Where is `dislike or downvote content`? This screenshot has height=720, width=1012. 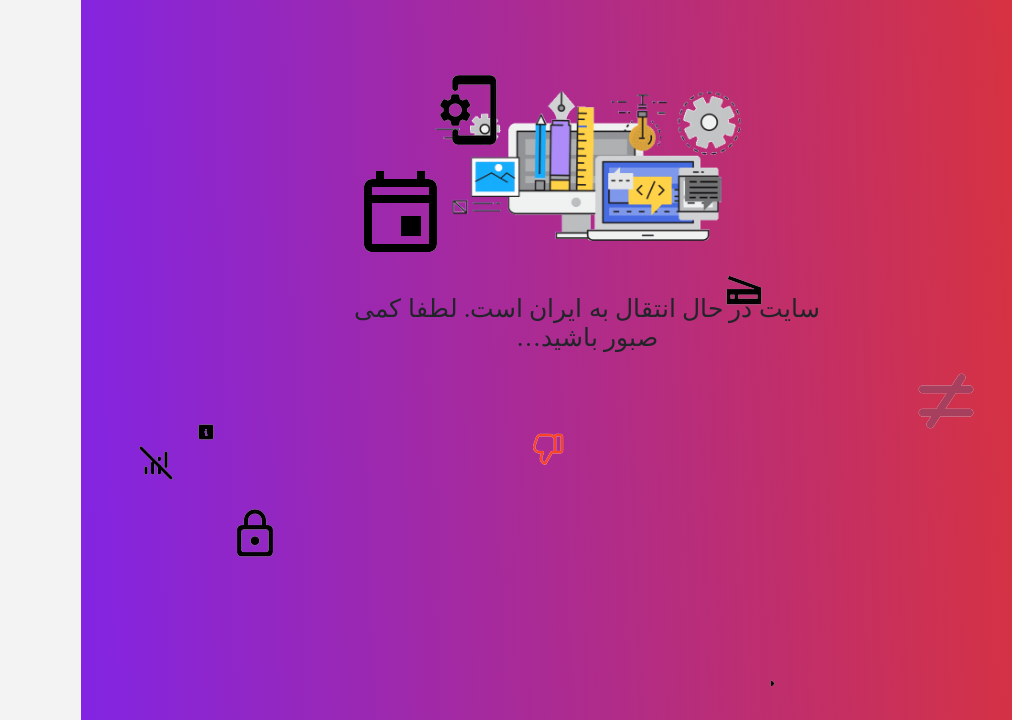 dislike or downvote content is located at coordinates (548, 448).